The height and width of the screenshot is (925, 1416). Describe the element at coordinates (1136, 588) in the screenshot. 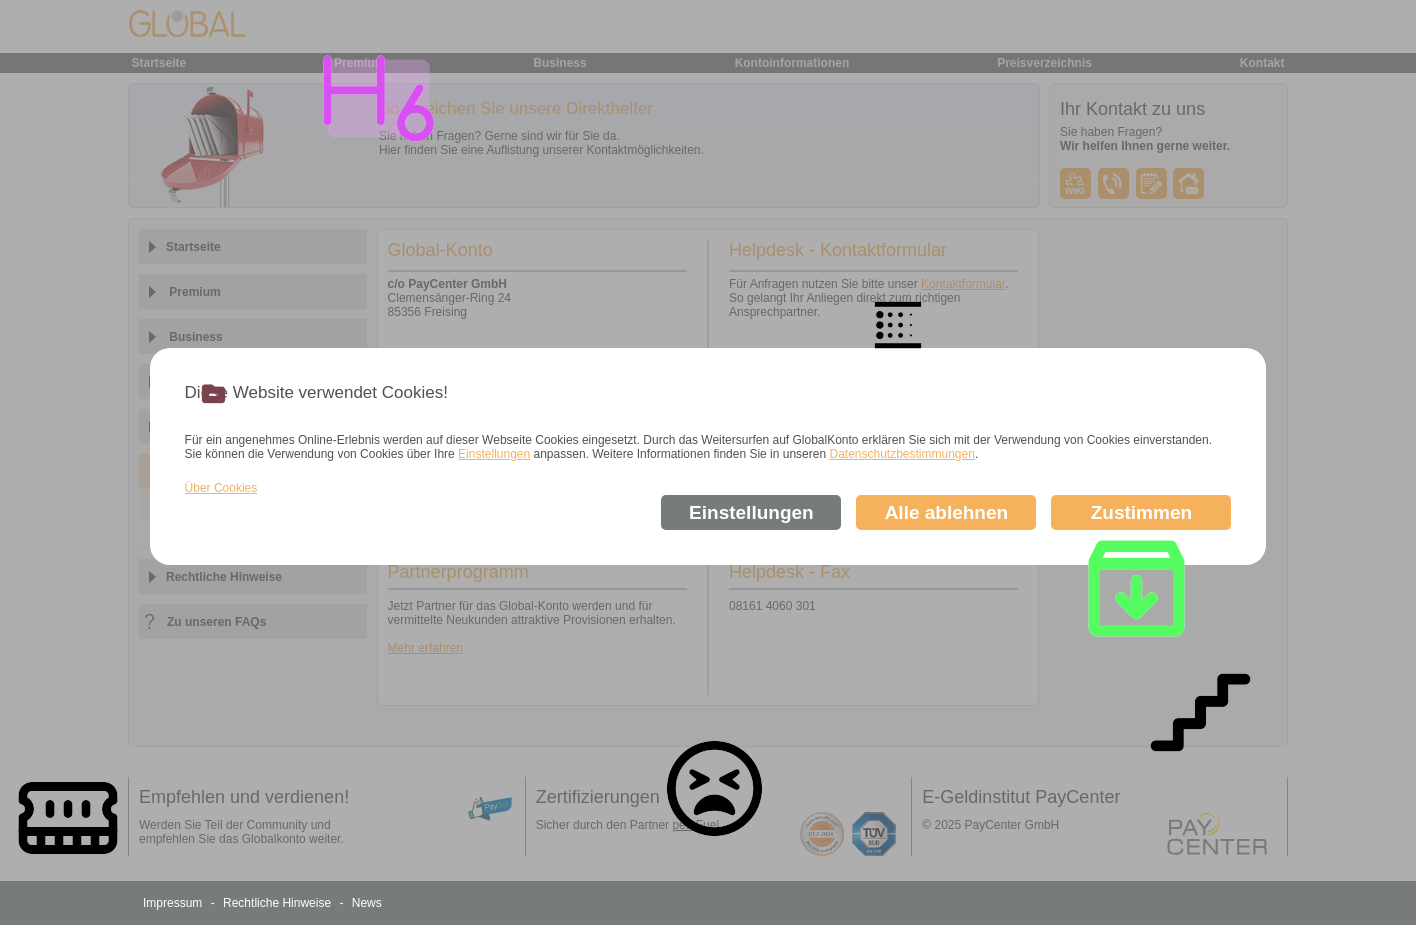

I see `download to local storage` at that location.